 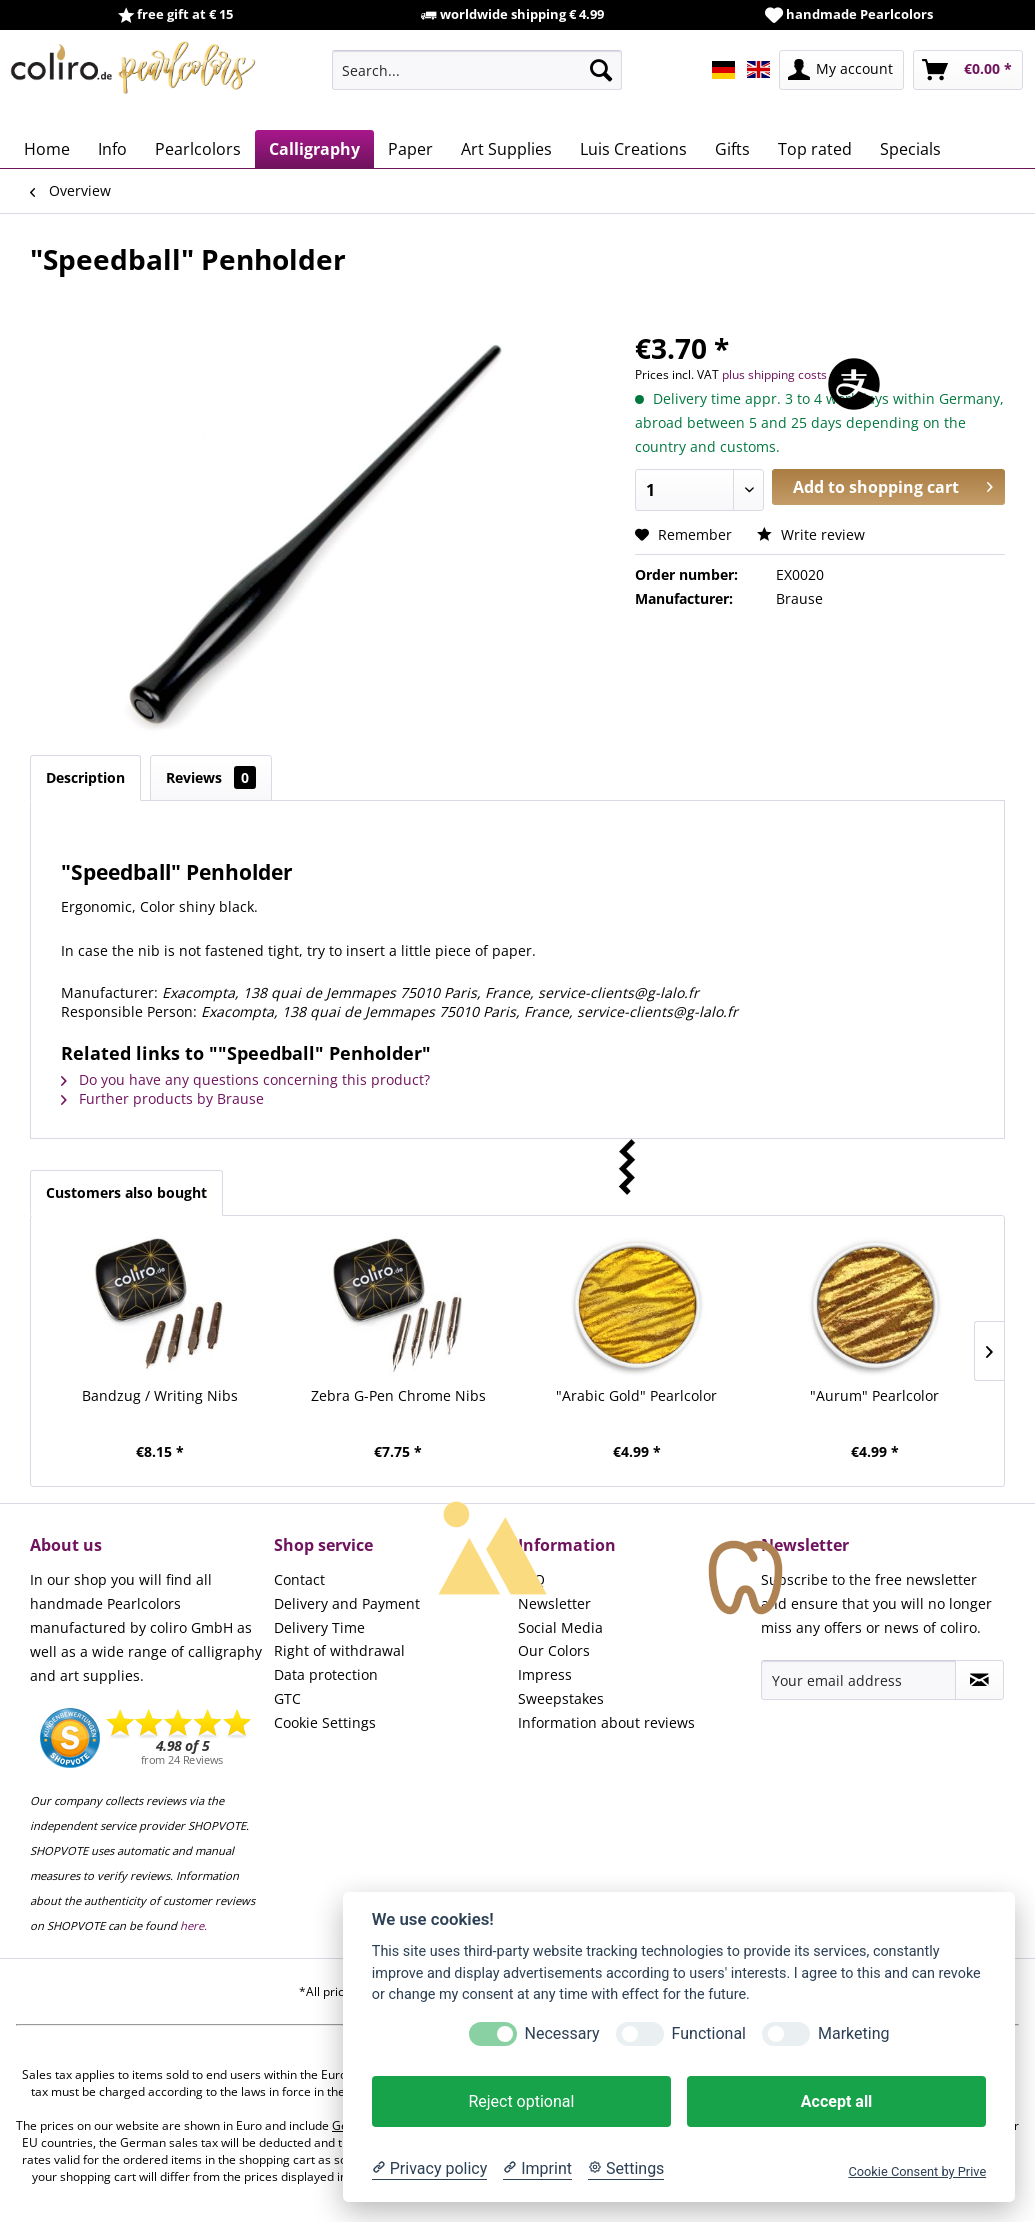 I want to click on switch to landscape photo mode, so click(x=490, y=1548).